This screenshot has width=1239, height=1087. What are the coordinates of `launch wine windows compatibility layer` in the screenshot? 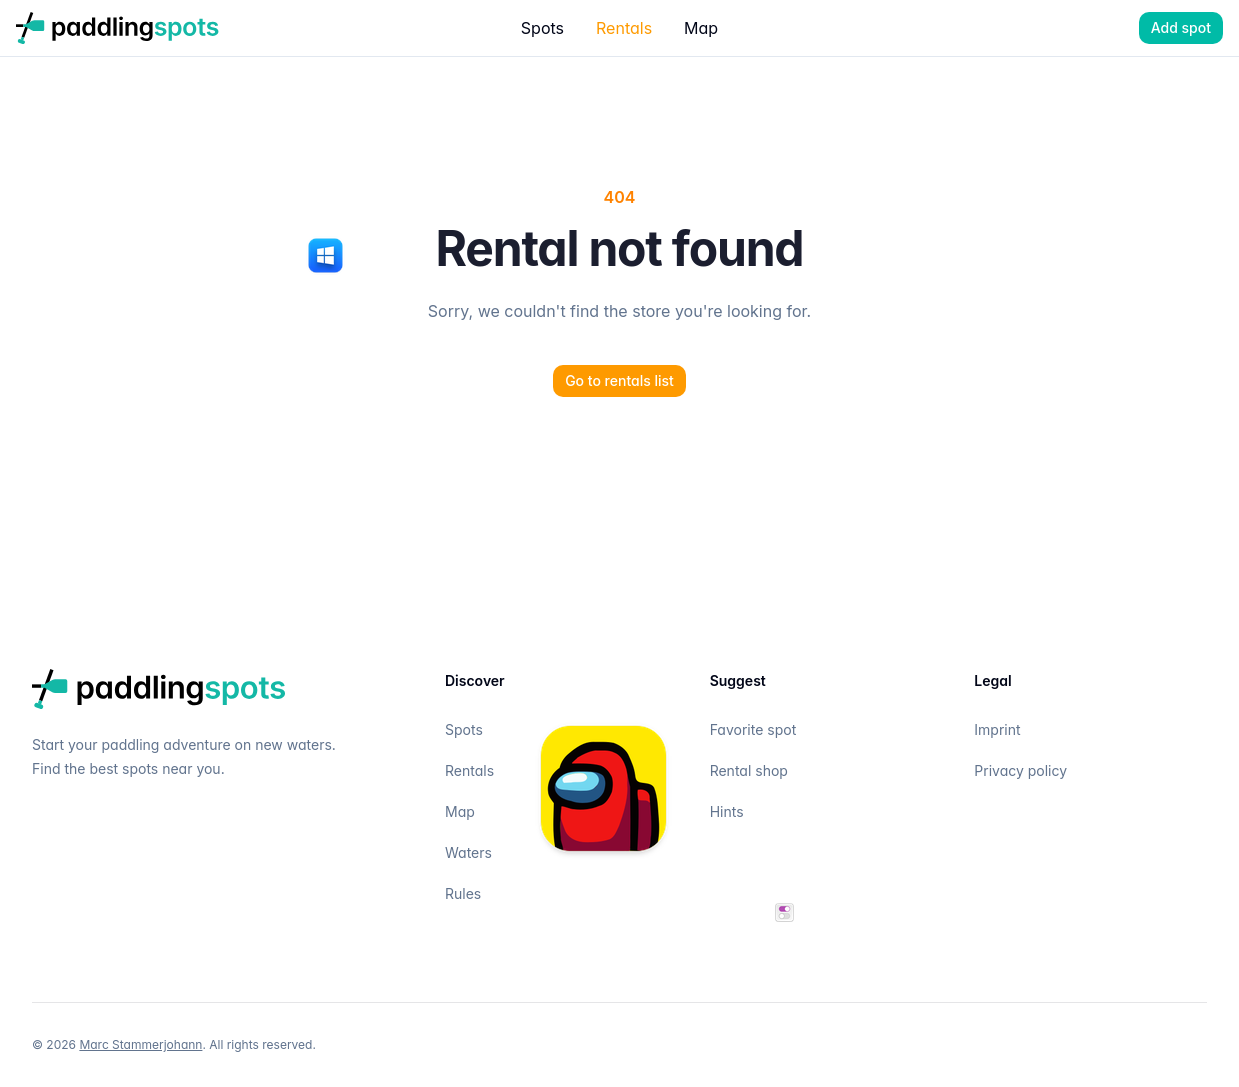 It's located at (325, 255).